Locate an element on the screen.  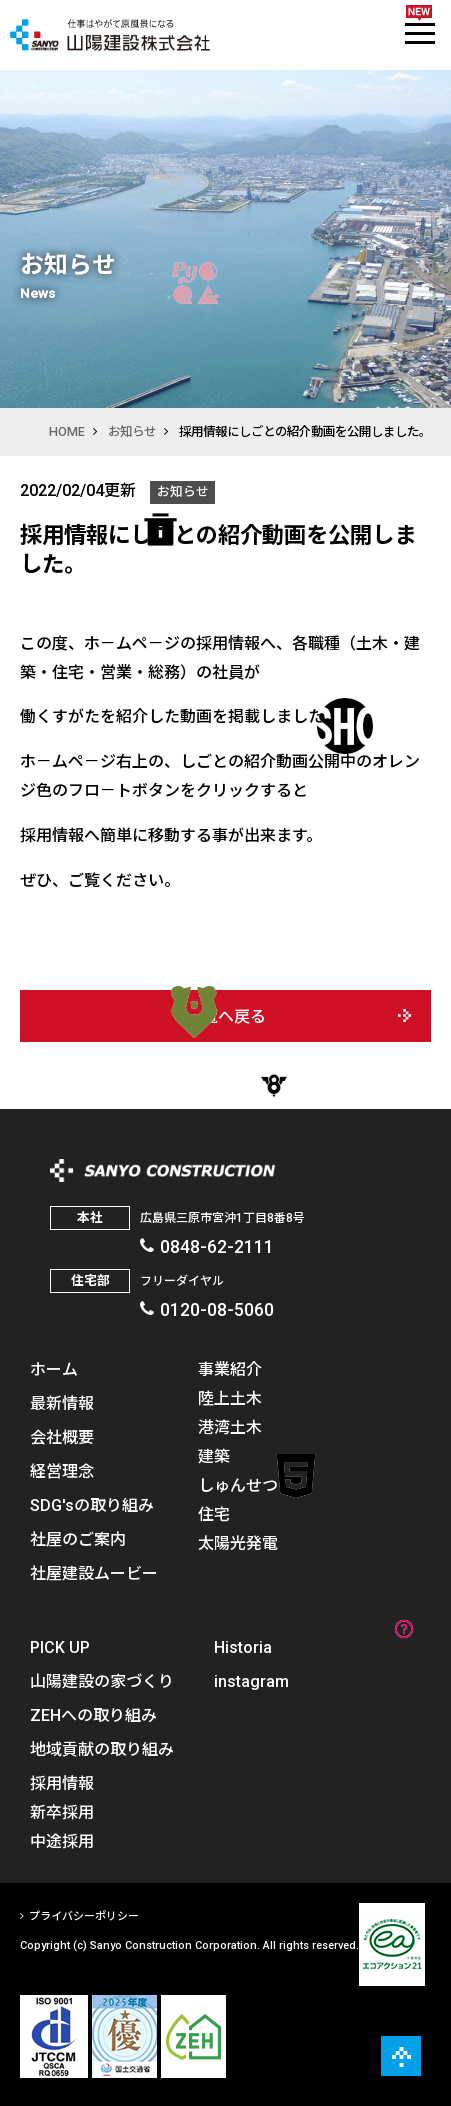
open the Uptime Kuma monitoring dashboard is located at coordinates (194, 1012).